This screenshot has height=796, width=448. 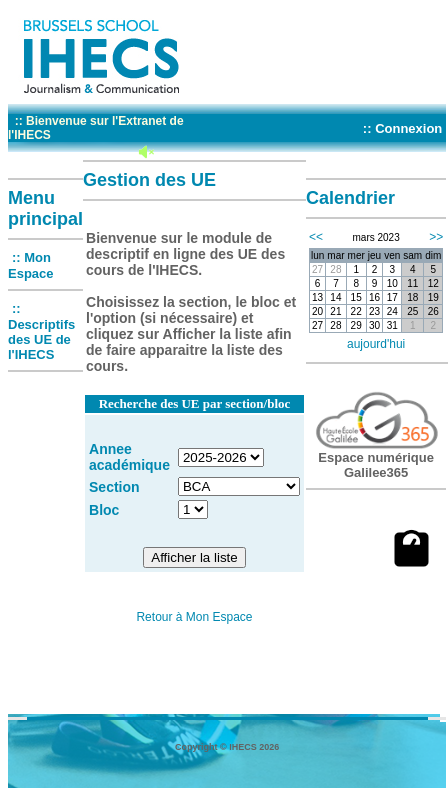 I want to click on view weight or mass measurement, so click(x=411, y=549).